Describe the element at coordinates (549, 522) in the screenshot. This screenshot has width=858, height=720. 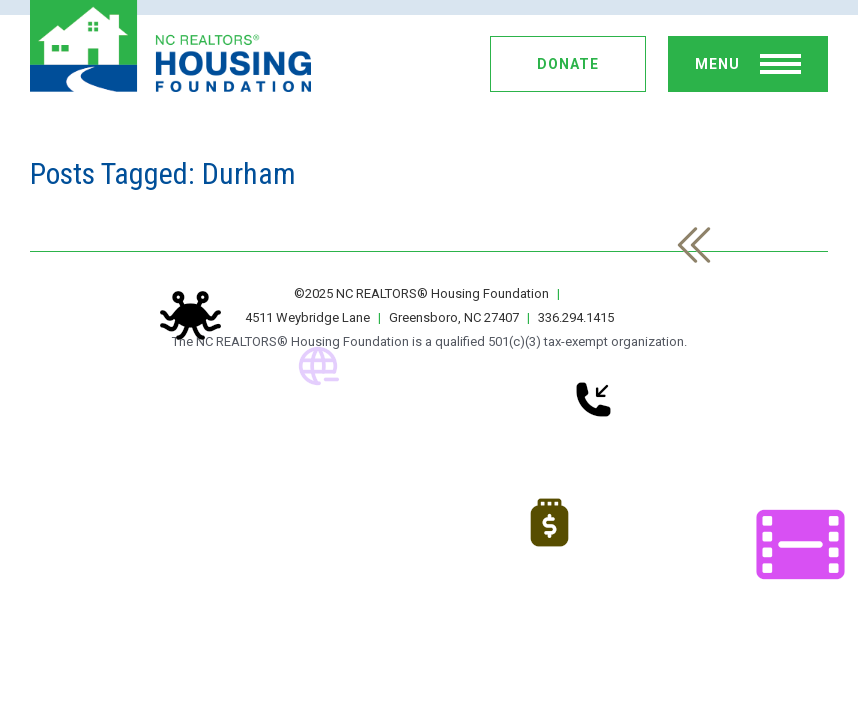
I see `leave a tip or donation` at that location.